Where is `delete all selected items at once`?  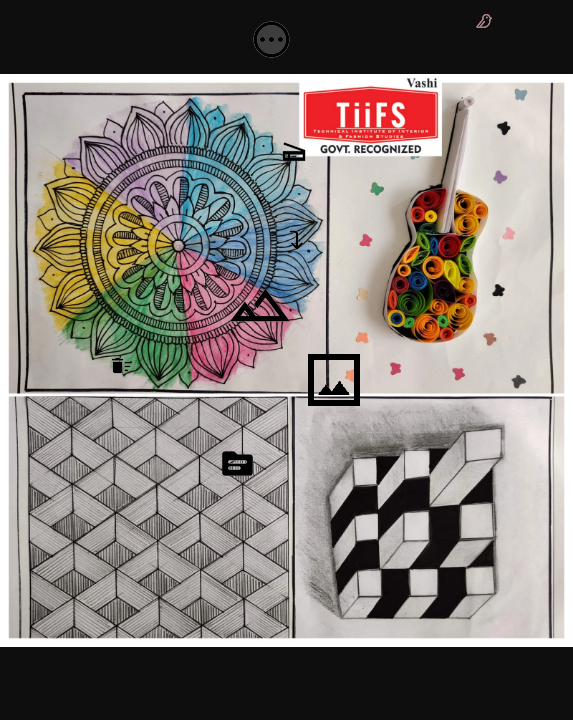 delete all selected items at once is located at coordinates (121, 365).